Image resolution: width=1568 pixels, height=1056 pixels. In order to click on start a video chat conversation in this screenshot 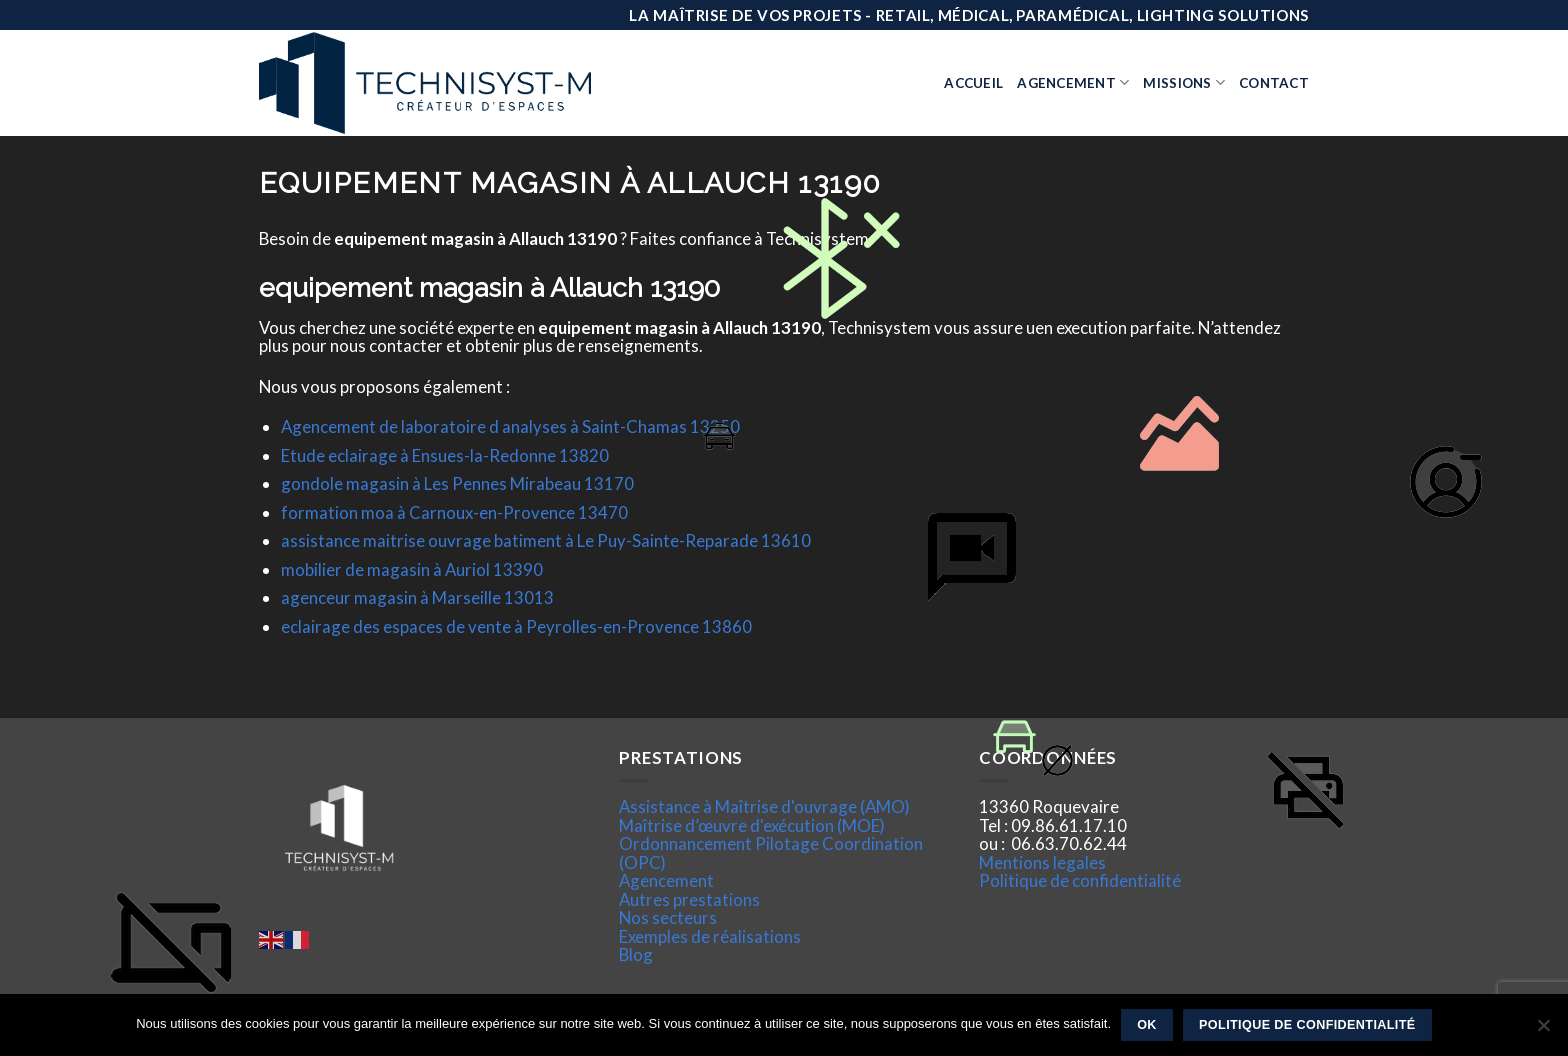, I will do `click(972, 557)`.